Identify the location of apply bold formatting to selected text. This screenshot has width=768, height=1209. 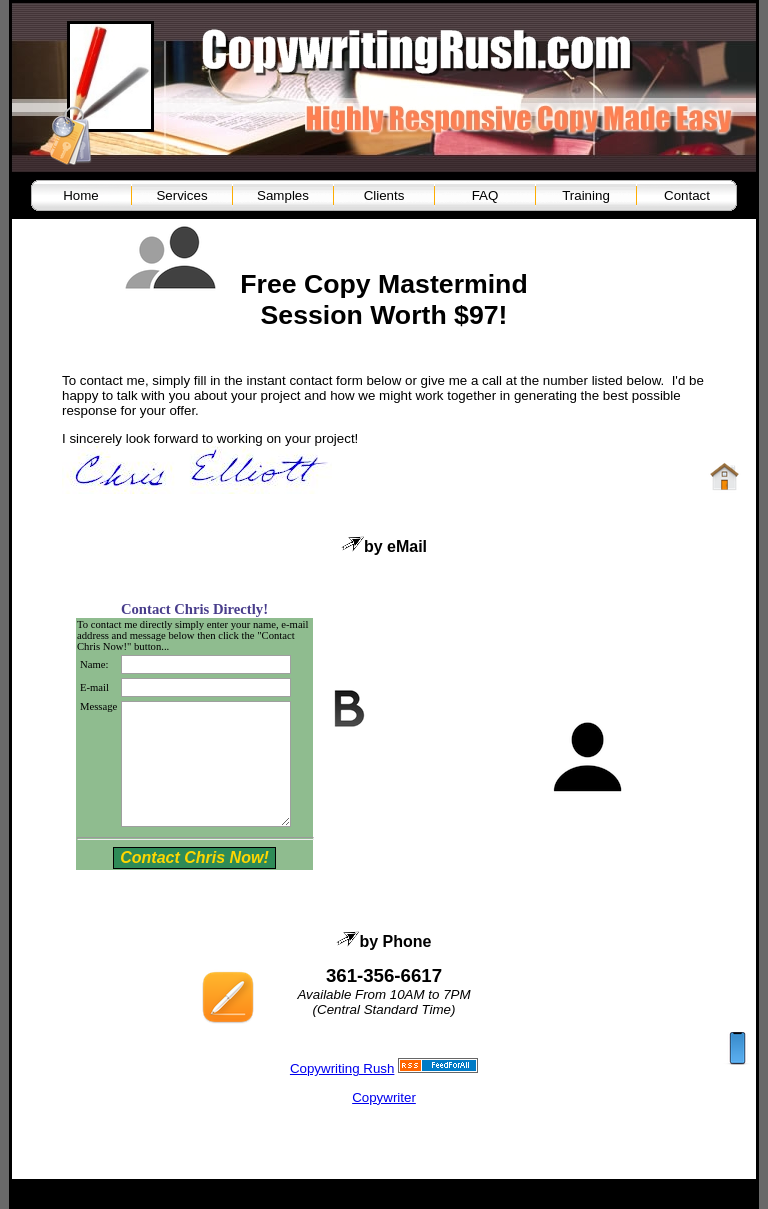
(349, 708).